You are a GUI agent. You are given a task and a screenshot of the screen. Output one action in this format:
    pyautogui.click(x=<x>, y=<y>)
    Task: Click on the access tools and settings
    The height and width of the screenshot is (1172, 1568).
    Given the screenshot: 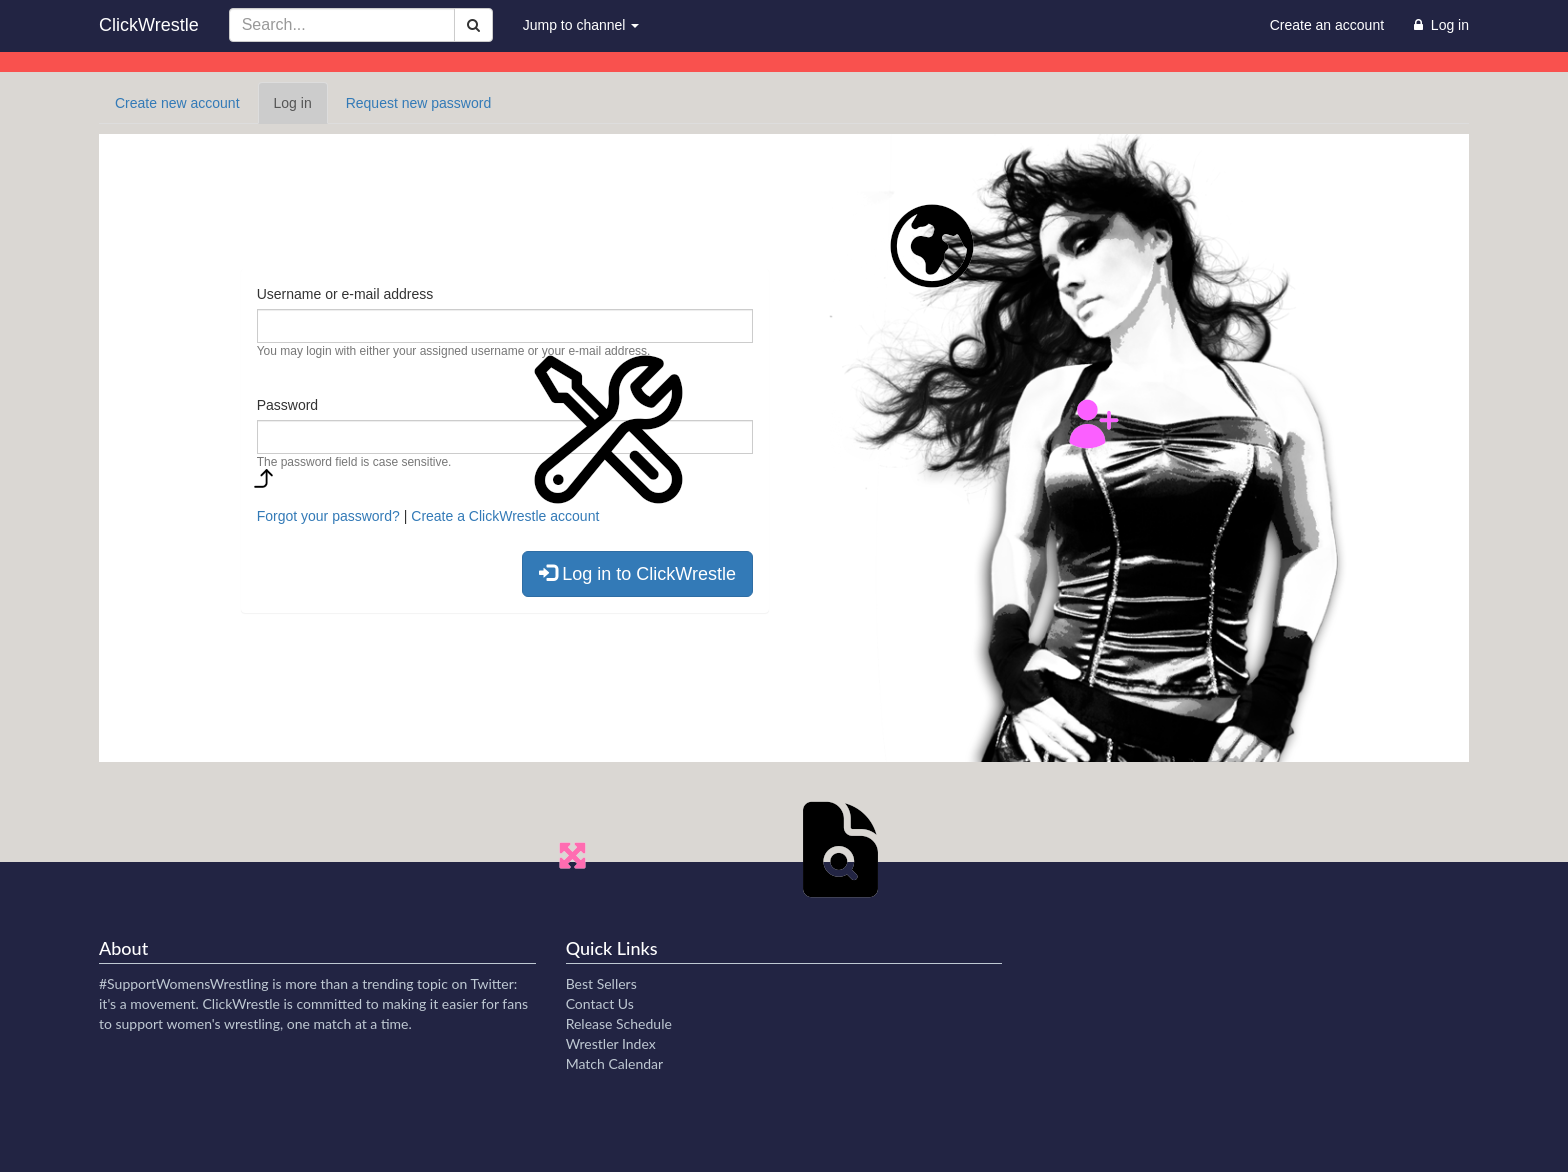 What is the action you would take?
    pyautogui.click(x=608, y=429)
    